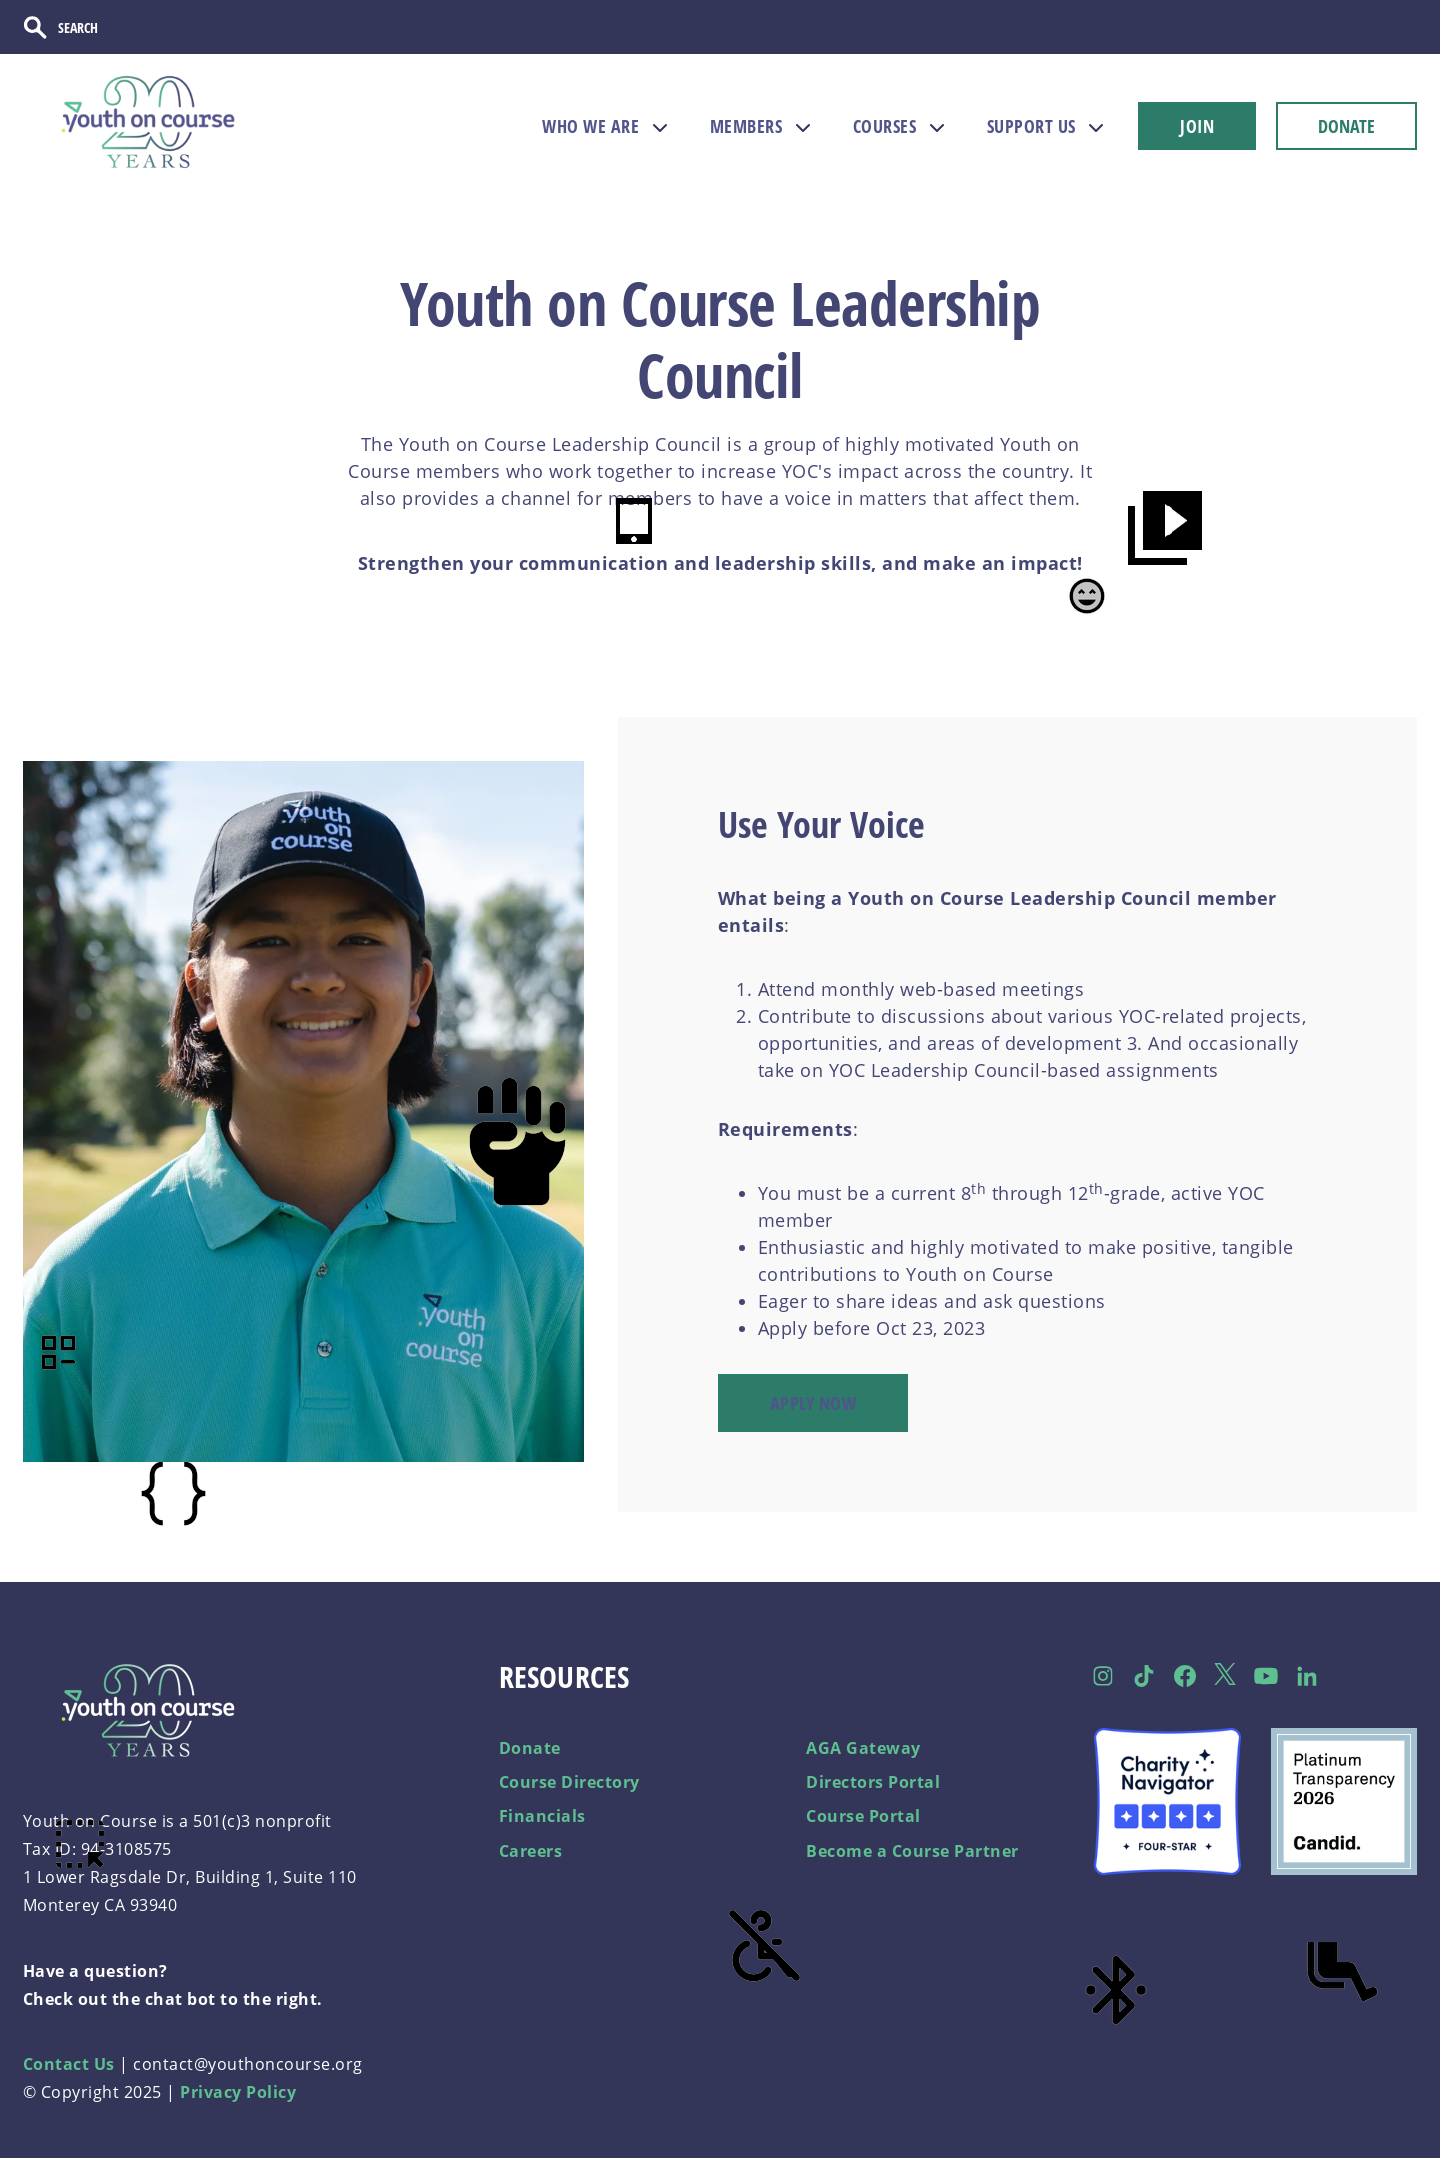 The height and width of the screenshot is (2158, 1440). What do you see at coordinates (517, 1141) in the screenshot?
I see `indicates solidarity or support` at bounding box center [517, 1141].